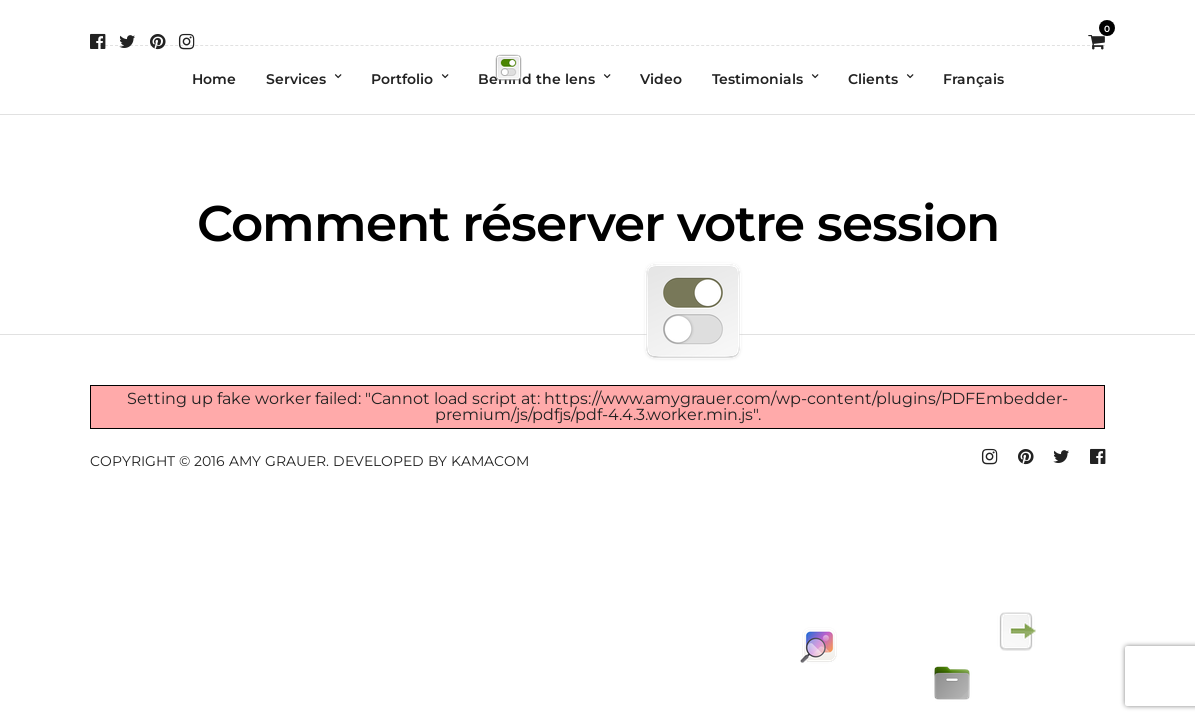 Image resolution: width=1195 pixels, height=720 pixels. Describe the element at coordinates (508, 67) in the screenshot. I see `open system tweaks or settings customization` at that location.